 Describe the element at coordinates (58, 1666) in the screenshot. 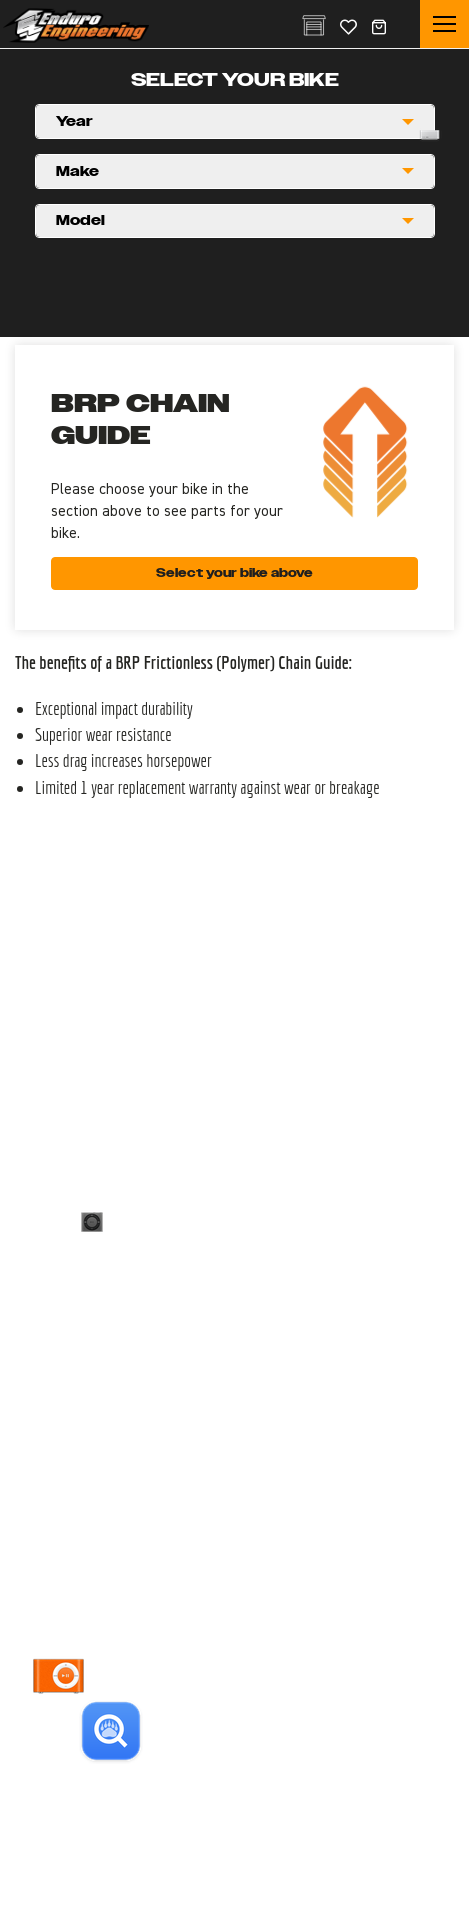

I see `iPod shuffle device connected` at that location.